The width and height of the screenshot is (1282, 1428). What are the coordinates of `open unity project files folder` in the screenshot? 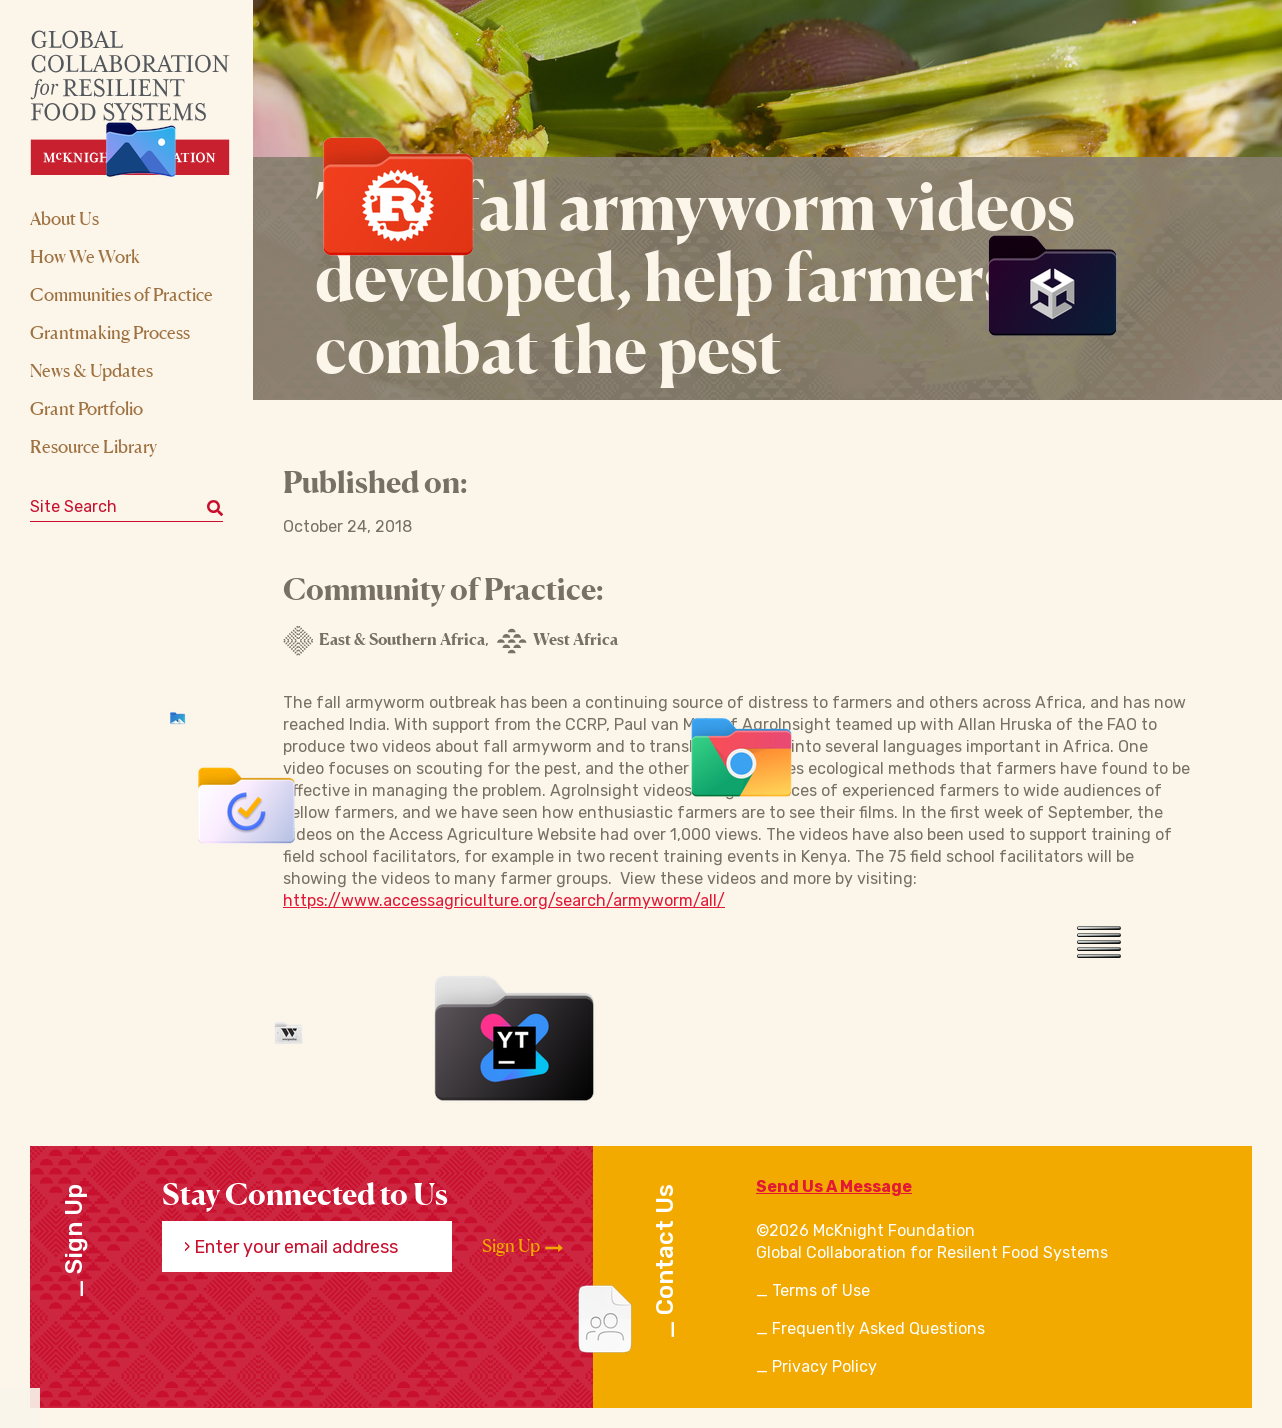 It's located at (1052, 289).